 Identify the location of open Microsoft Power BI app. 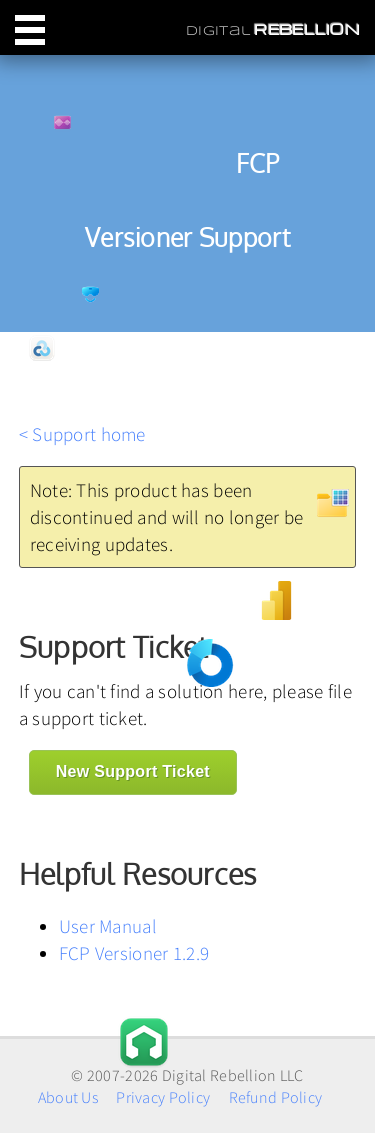
(276, 600).